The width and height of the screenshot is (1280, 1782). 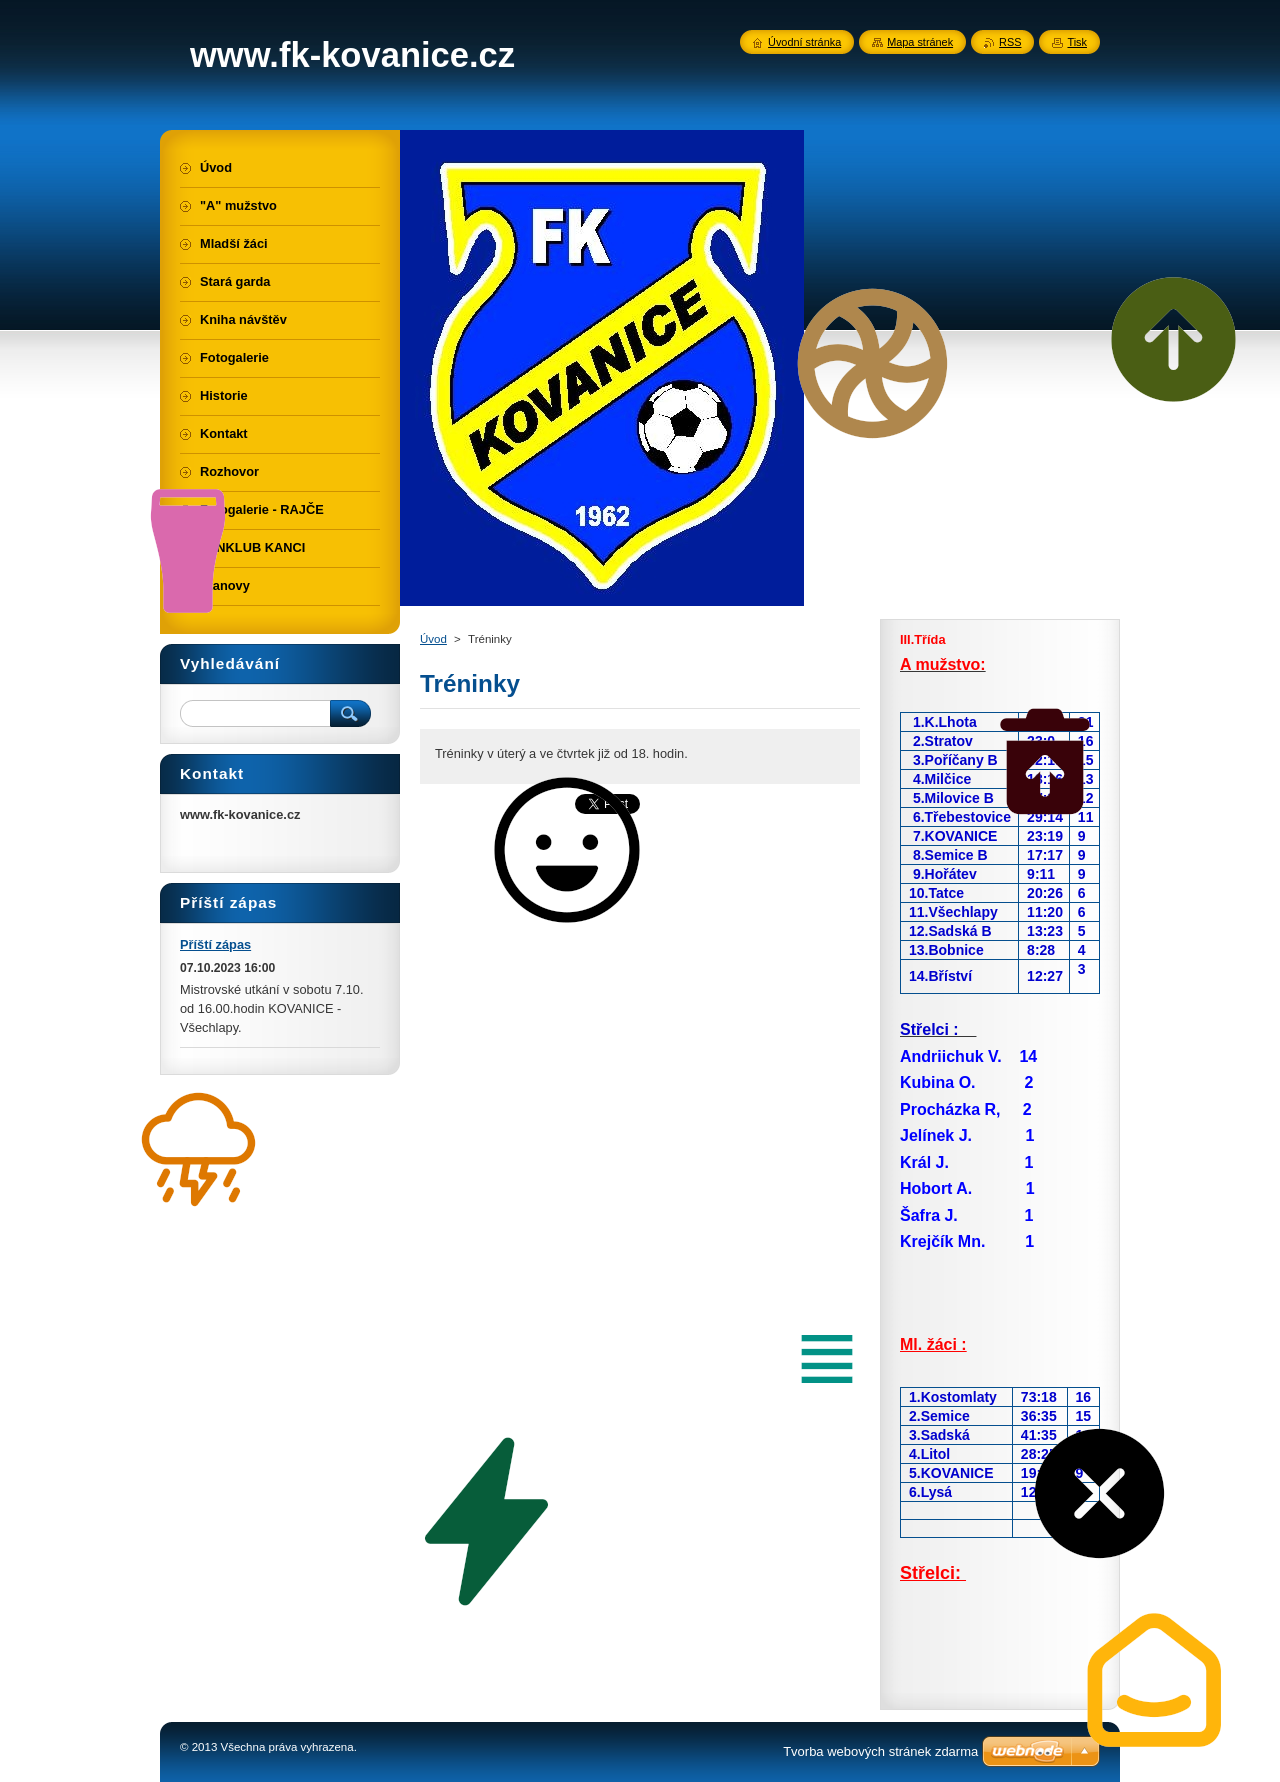 What do you see at coordinates (1173, 339) in the screenshot?
I see `upload a file or content` at bounding box center [1173, 339].